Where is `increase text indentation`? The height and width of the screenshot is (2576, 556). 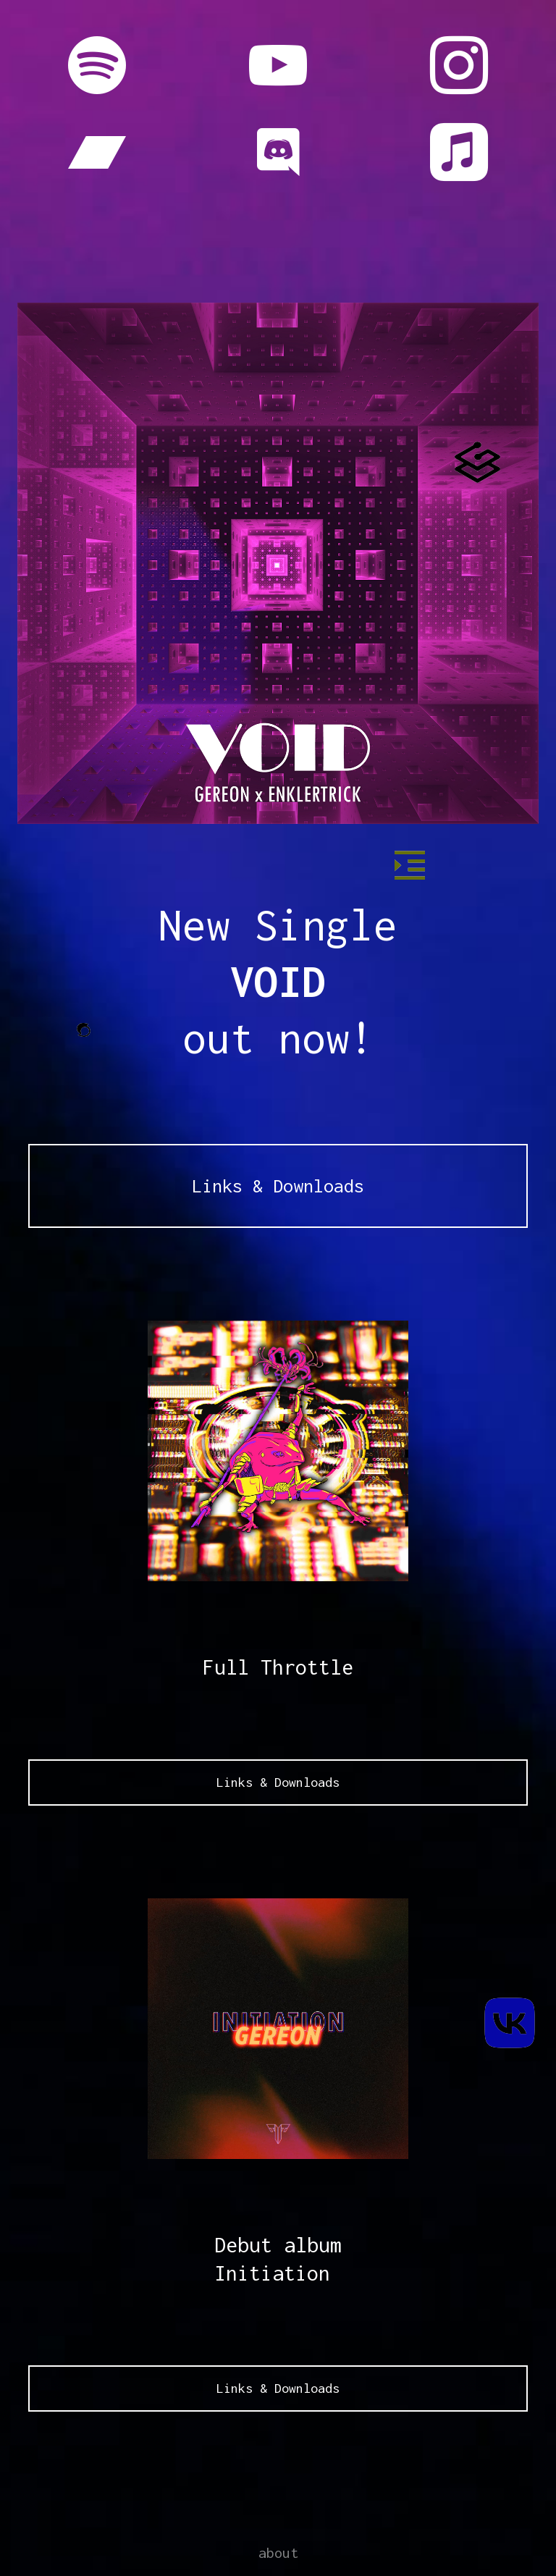 increase text indentation is located at coordinates (410, 864).